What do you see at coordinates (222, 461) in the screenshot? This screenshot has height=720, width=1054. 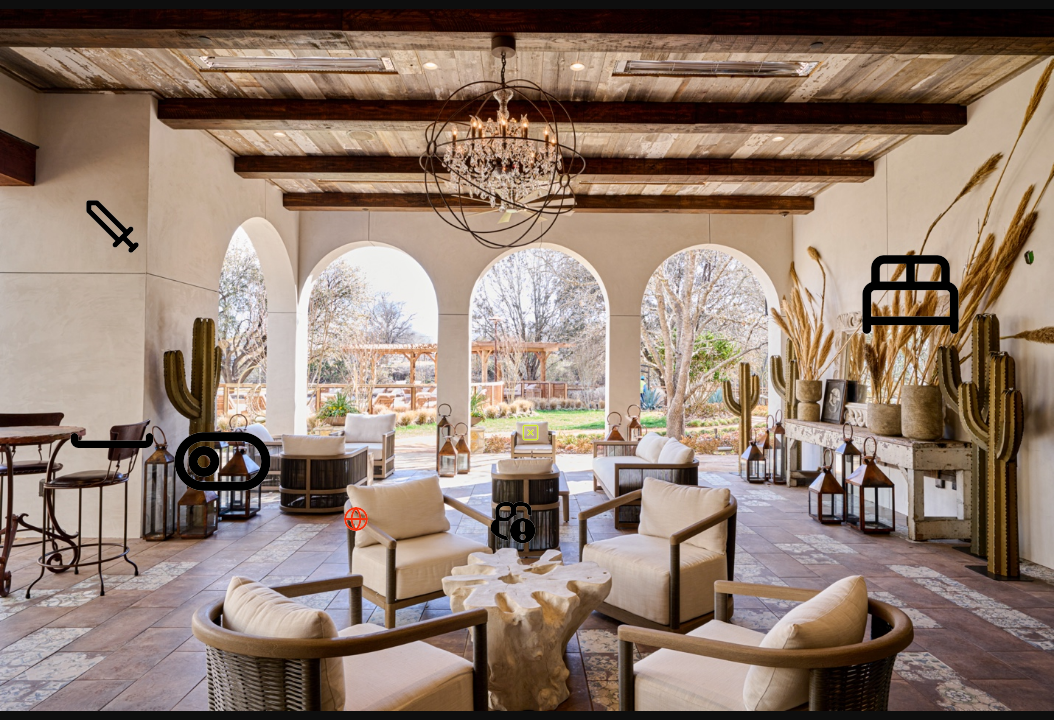 I see `toggle switch in off position` at bounding box center [222, 461].